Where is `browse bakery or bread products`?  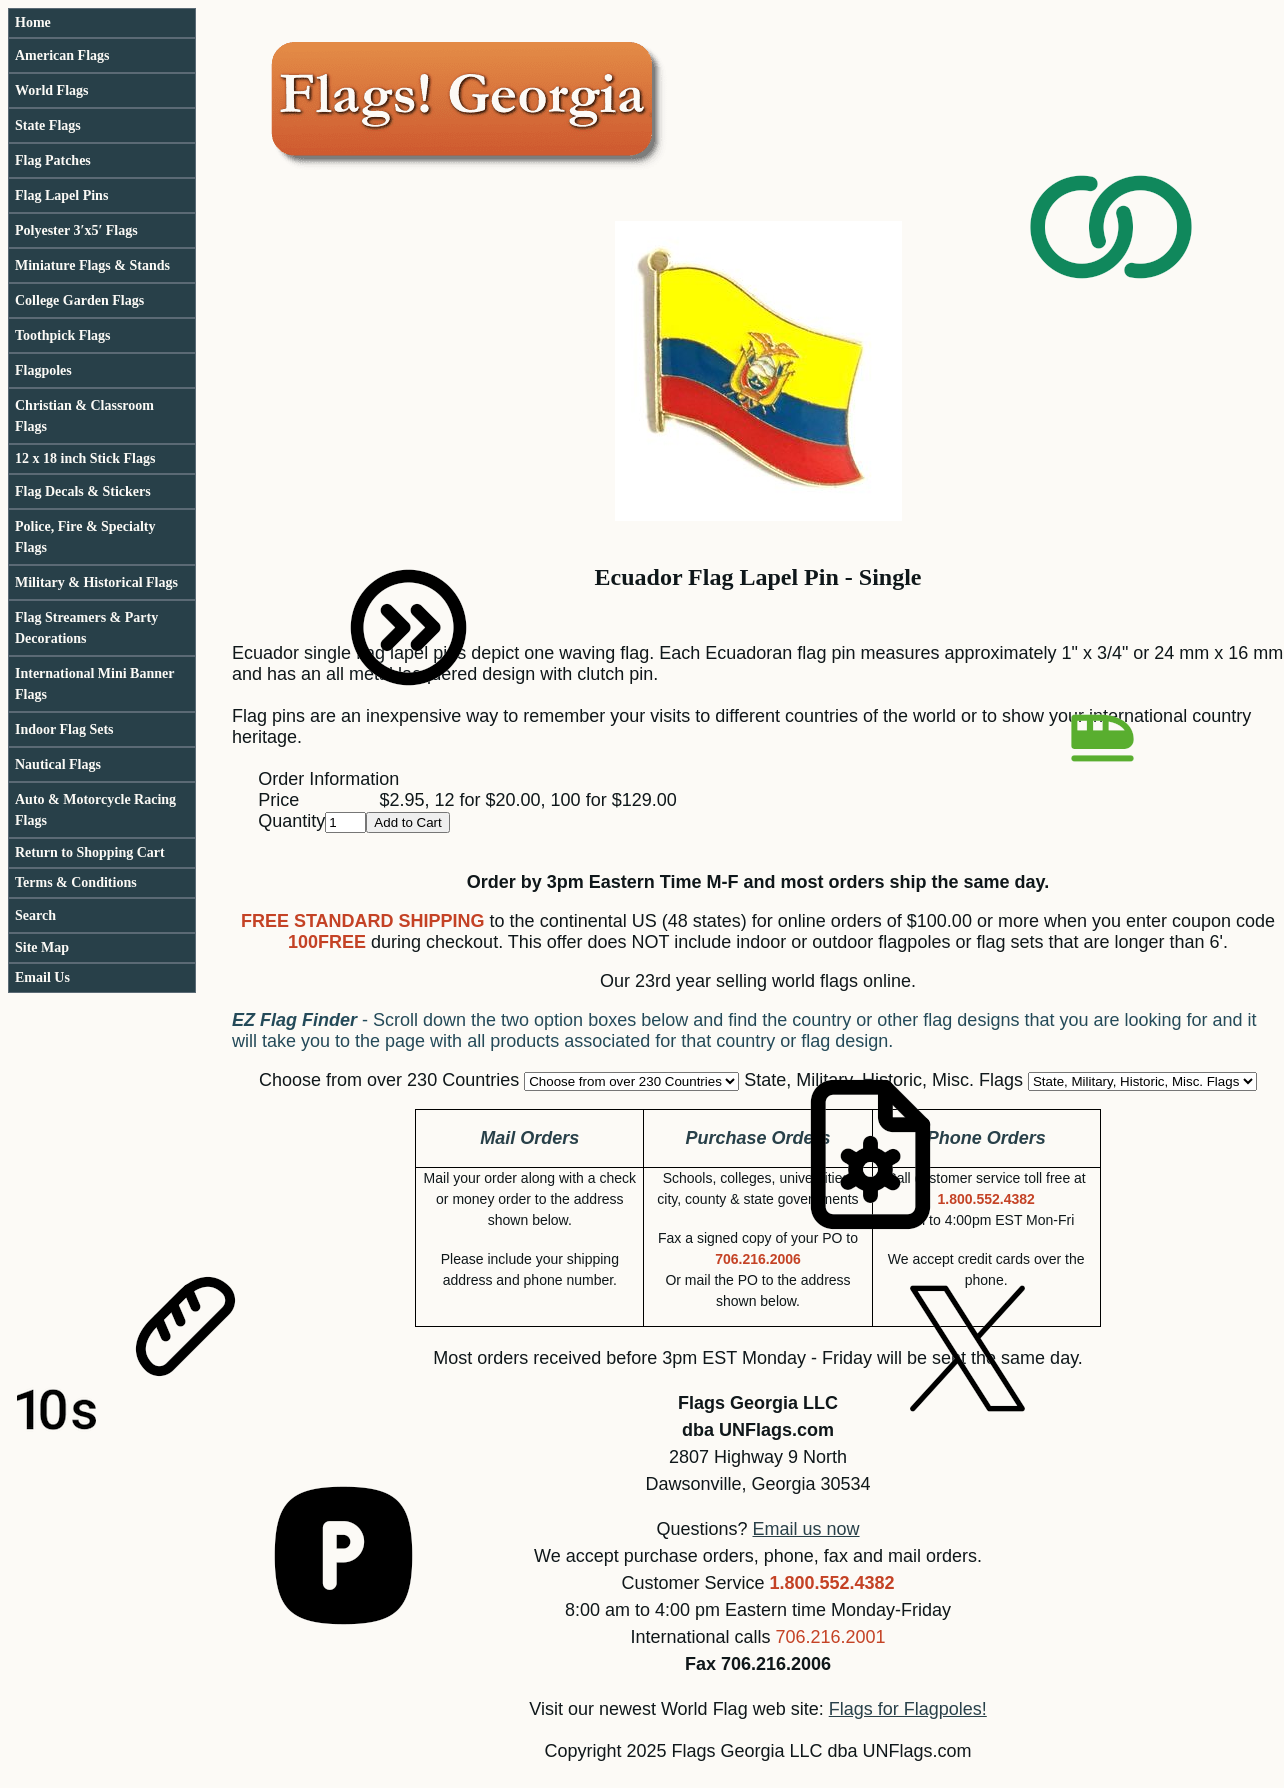 browse bakery or bread products is located at coordinates (185, 1326).